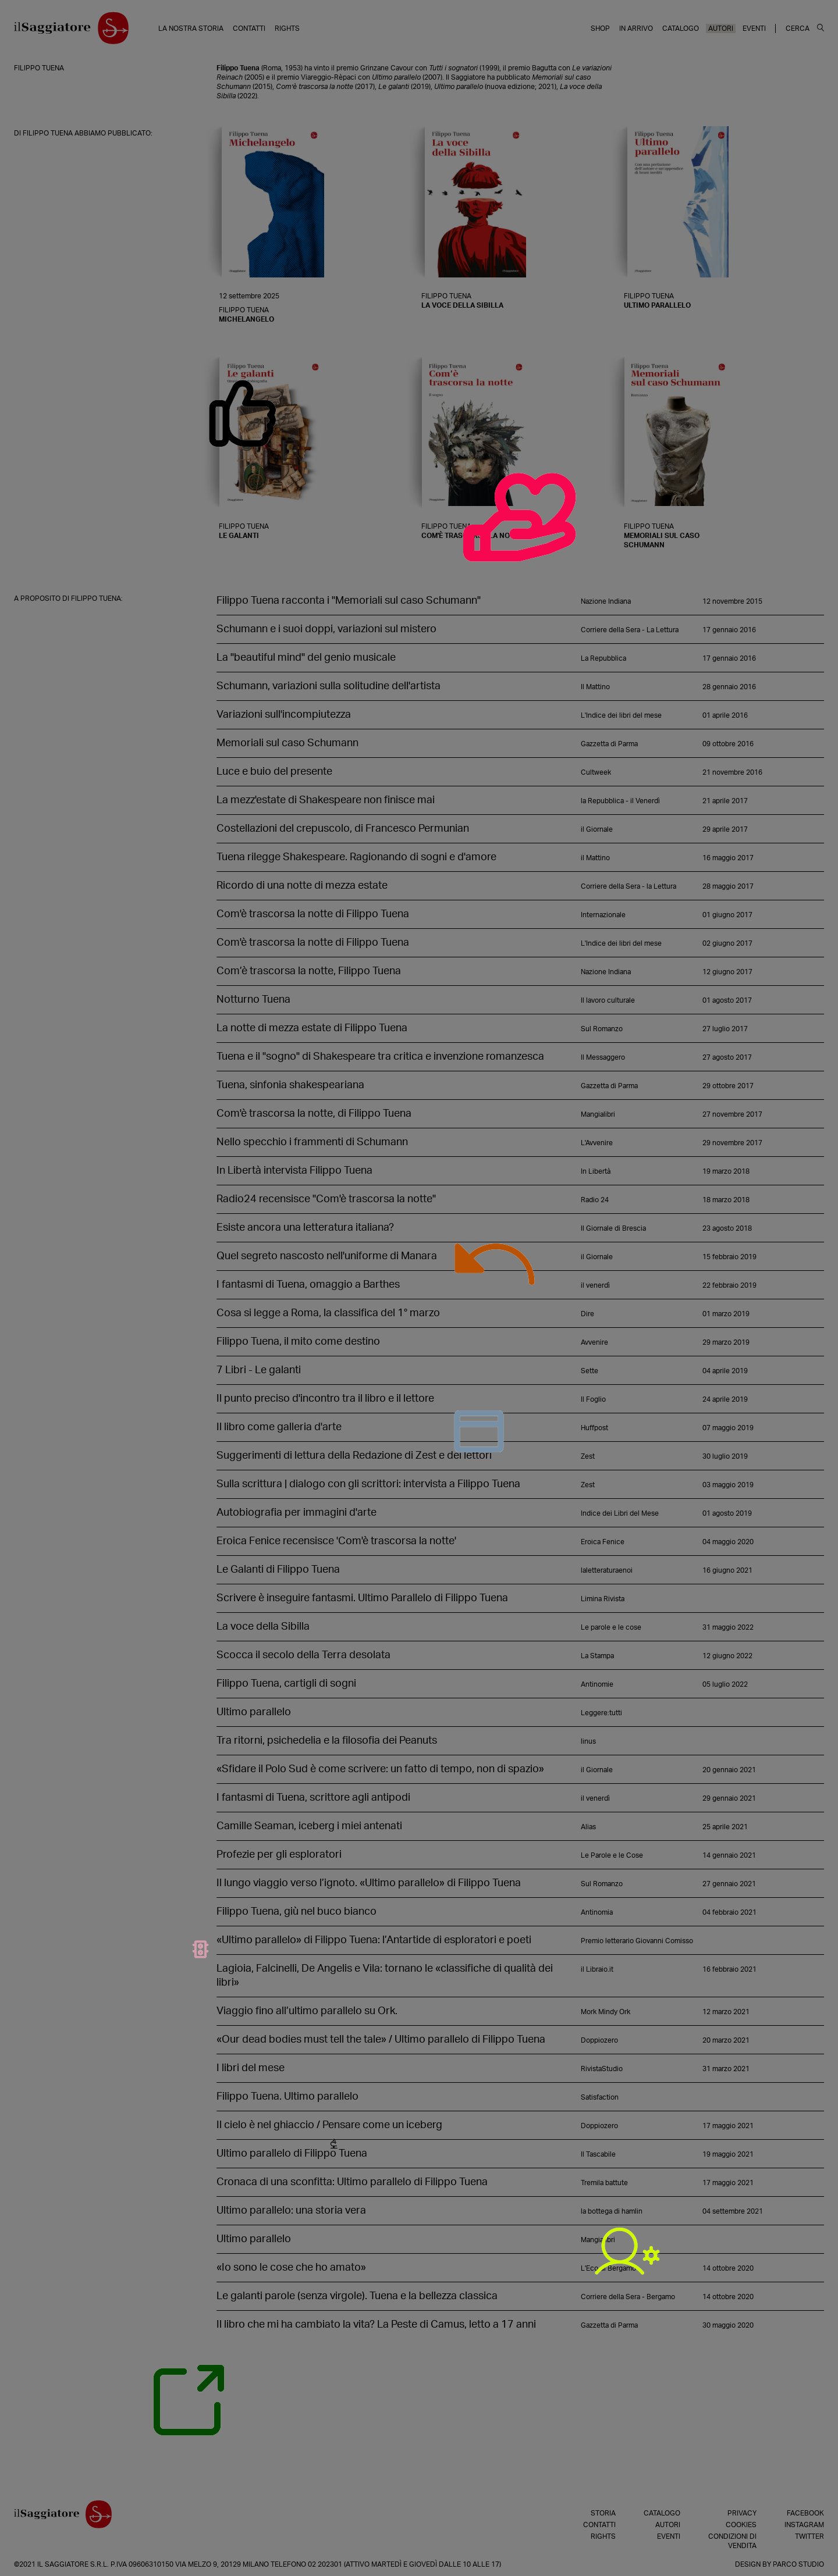 The image size is (838, 2576). Describe the element at coordinates (244, 415) in the screenshot. I see `like or upvote content` at that location.